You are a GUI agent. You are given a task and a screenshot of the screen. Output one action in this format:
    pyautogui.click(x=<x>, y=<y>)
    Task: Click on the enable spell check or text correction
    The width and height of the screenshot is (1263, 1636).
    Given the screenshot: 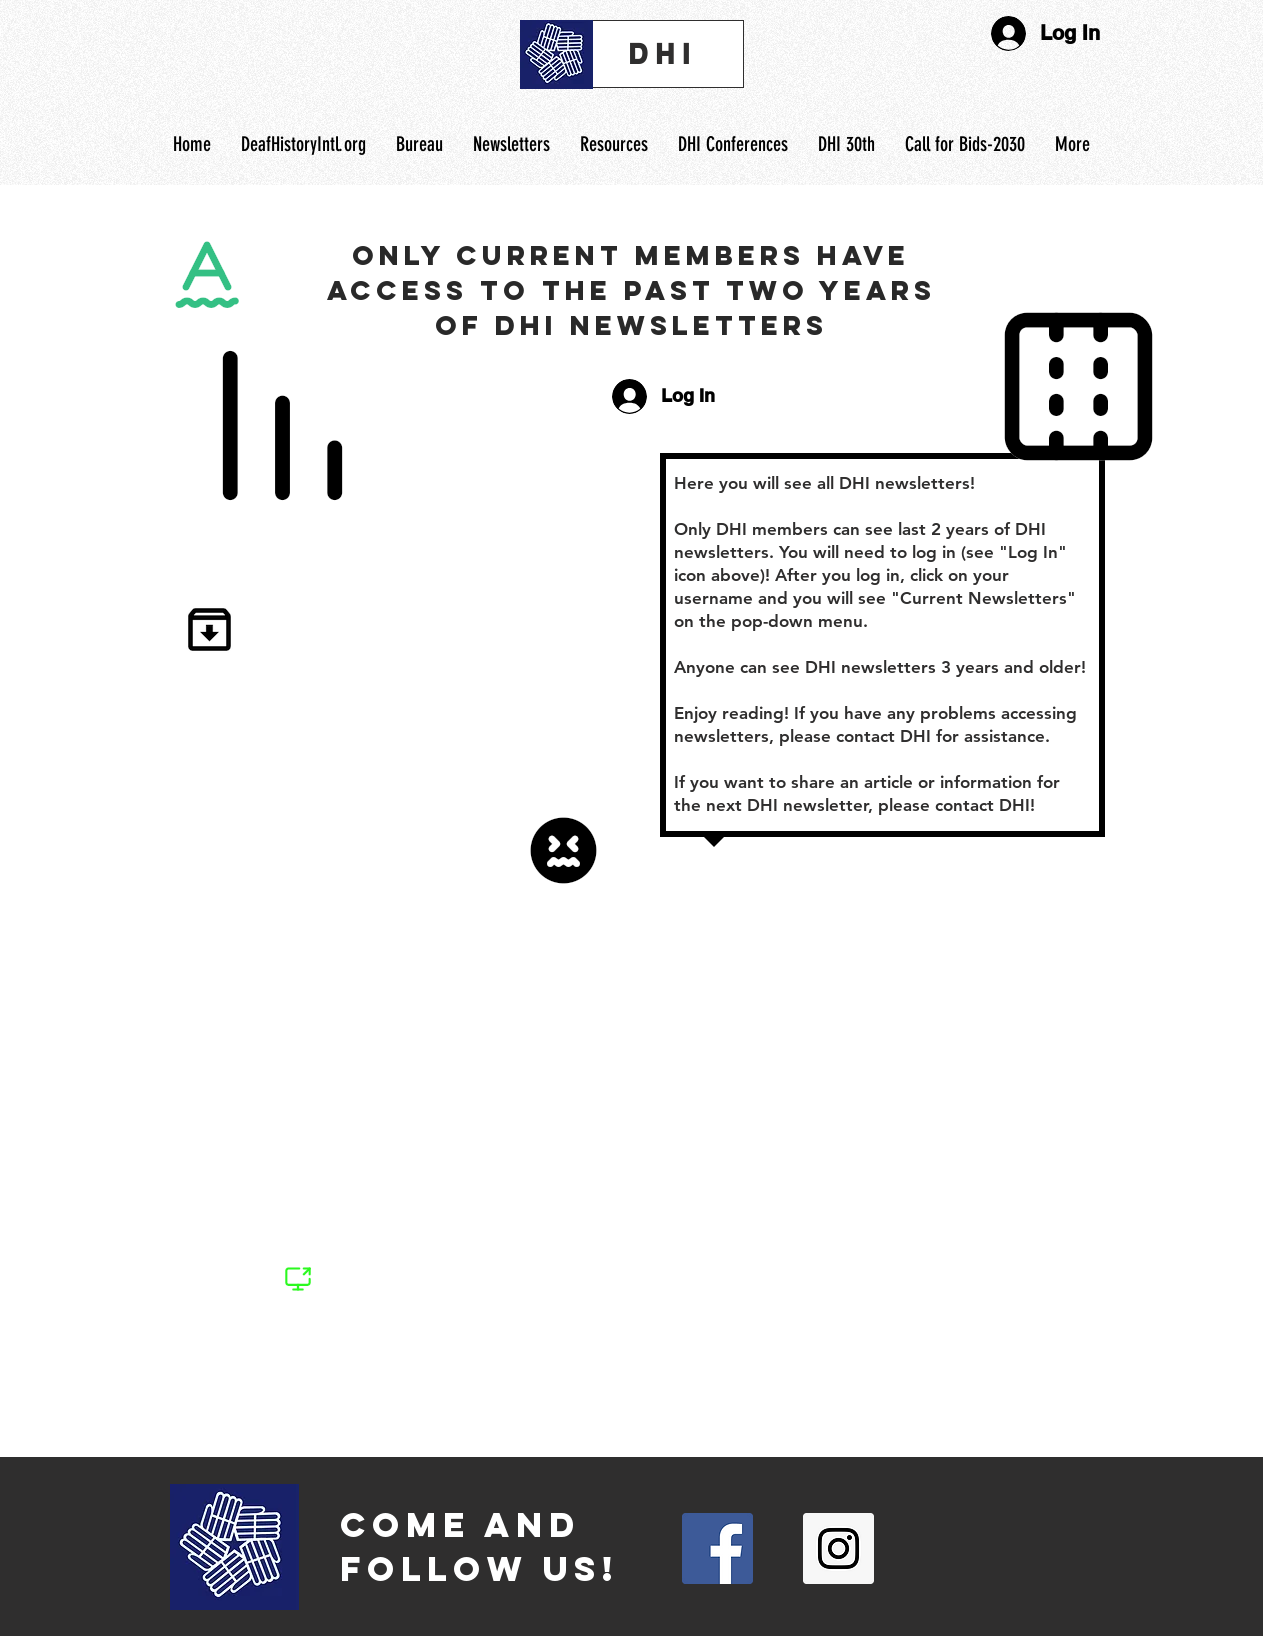 What is the action you would take?
    pyautogui.click(x=207, y=273)
    